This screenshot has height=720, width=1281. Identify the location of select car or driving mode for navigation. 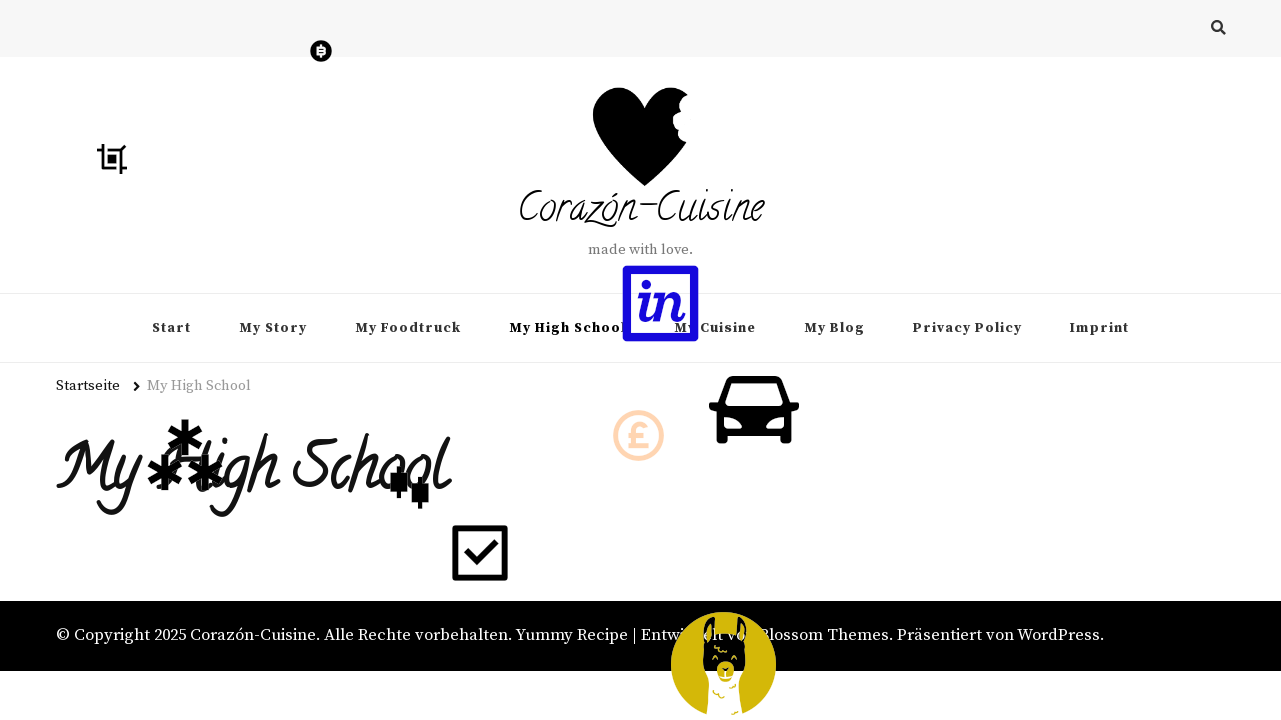
(754, 406).